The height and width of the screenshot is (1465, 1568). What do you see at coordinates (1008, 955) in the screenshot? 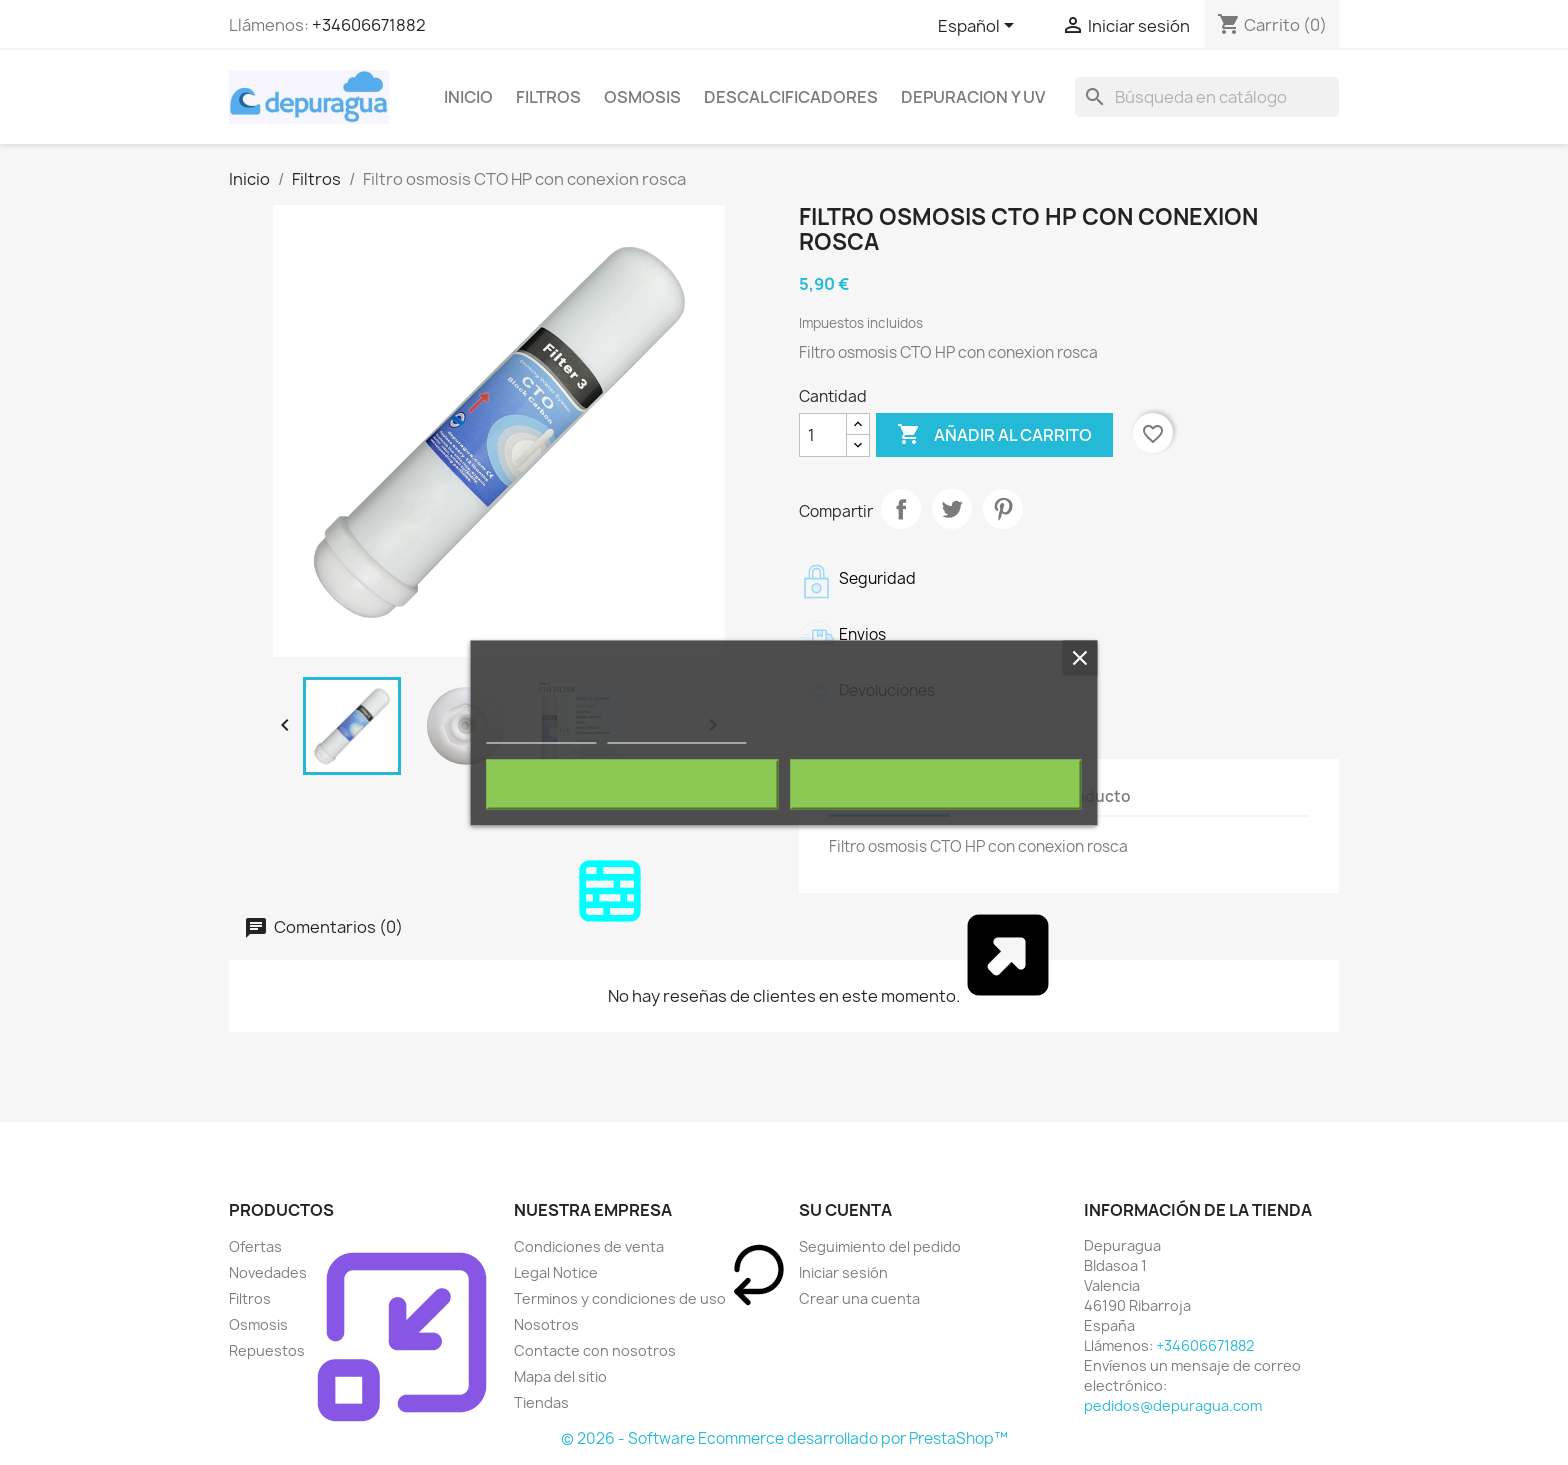
I see `open link in a new tab or window` at bounding box center [1008, 955].